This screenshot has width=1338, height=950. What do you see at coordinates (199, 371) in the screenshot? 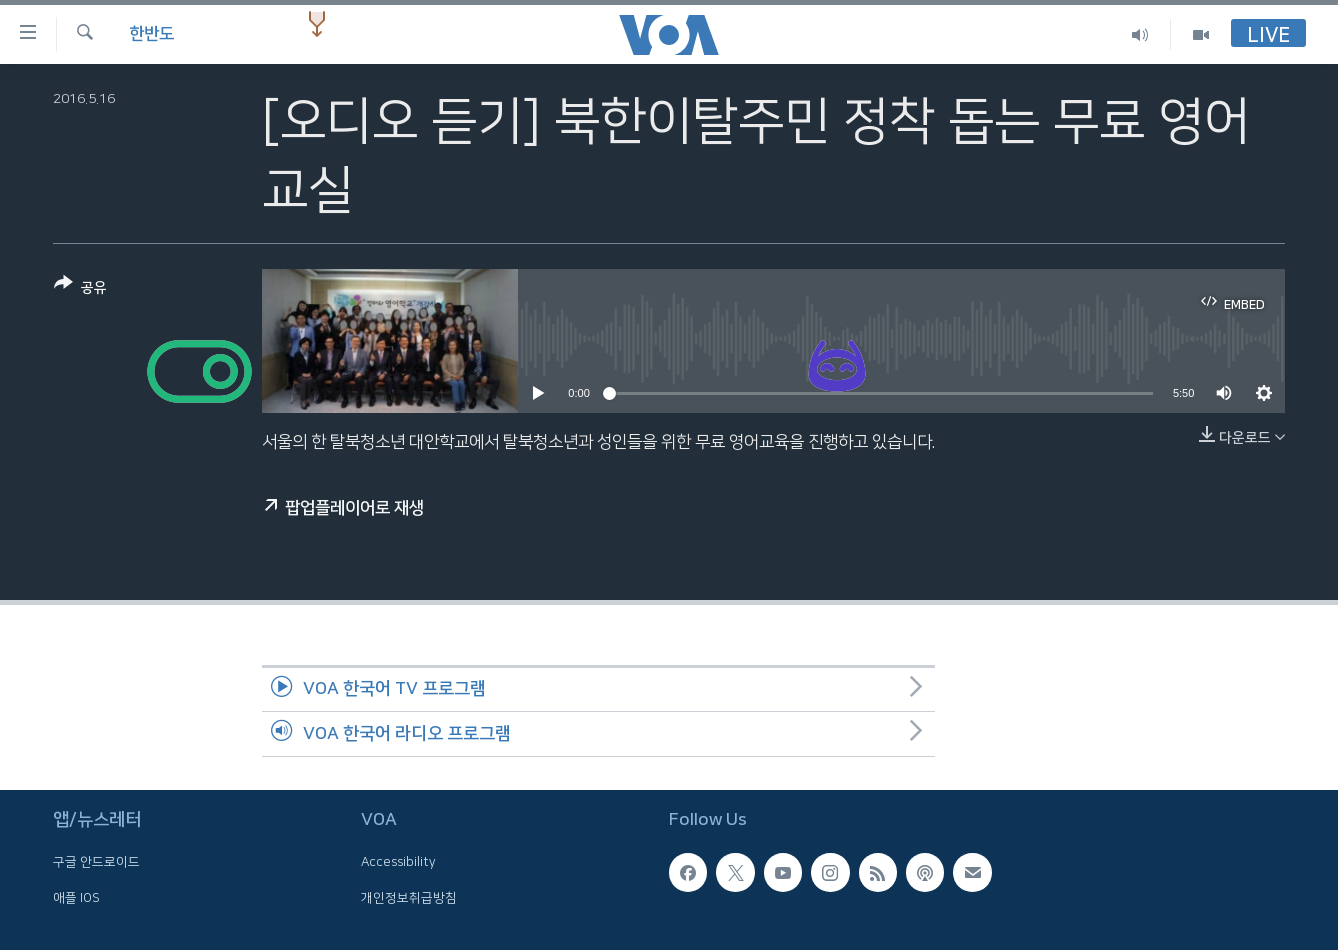
I see `toggle switch in the on position` at bounding box center [199, 371].